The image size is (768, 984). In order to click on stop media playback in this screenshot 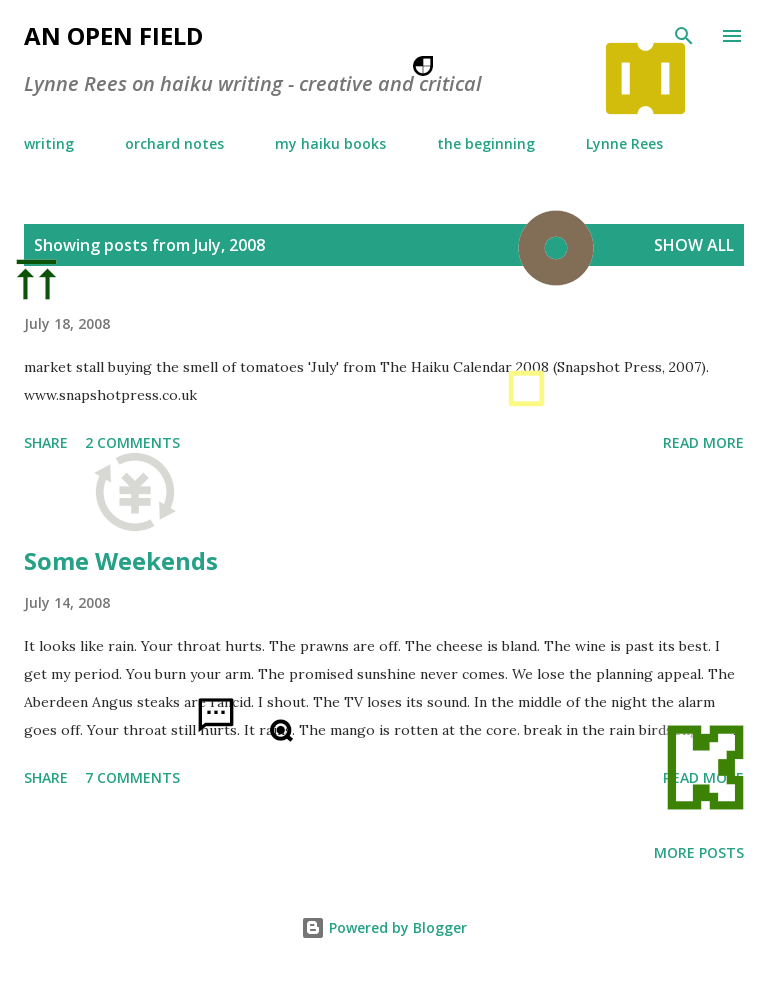, I will do `click(526, 388)`.